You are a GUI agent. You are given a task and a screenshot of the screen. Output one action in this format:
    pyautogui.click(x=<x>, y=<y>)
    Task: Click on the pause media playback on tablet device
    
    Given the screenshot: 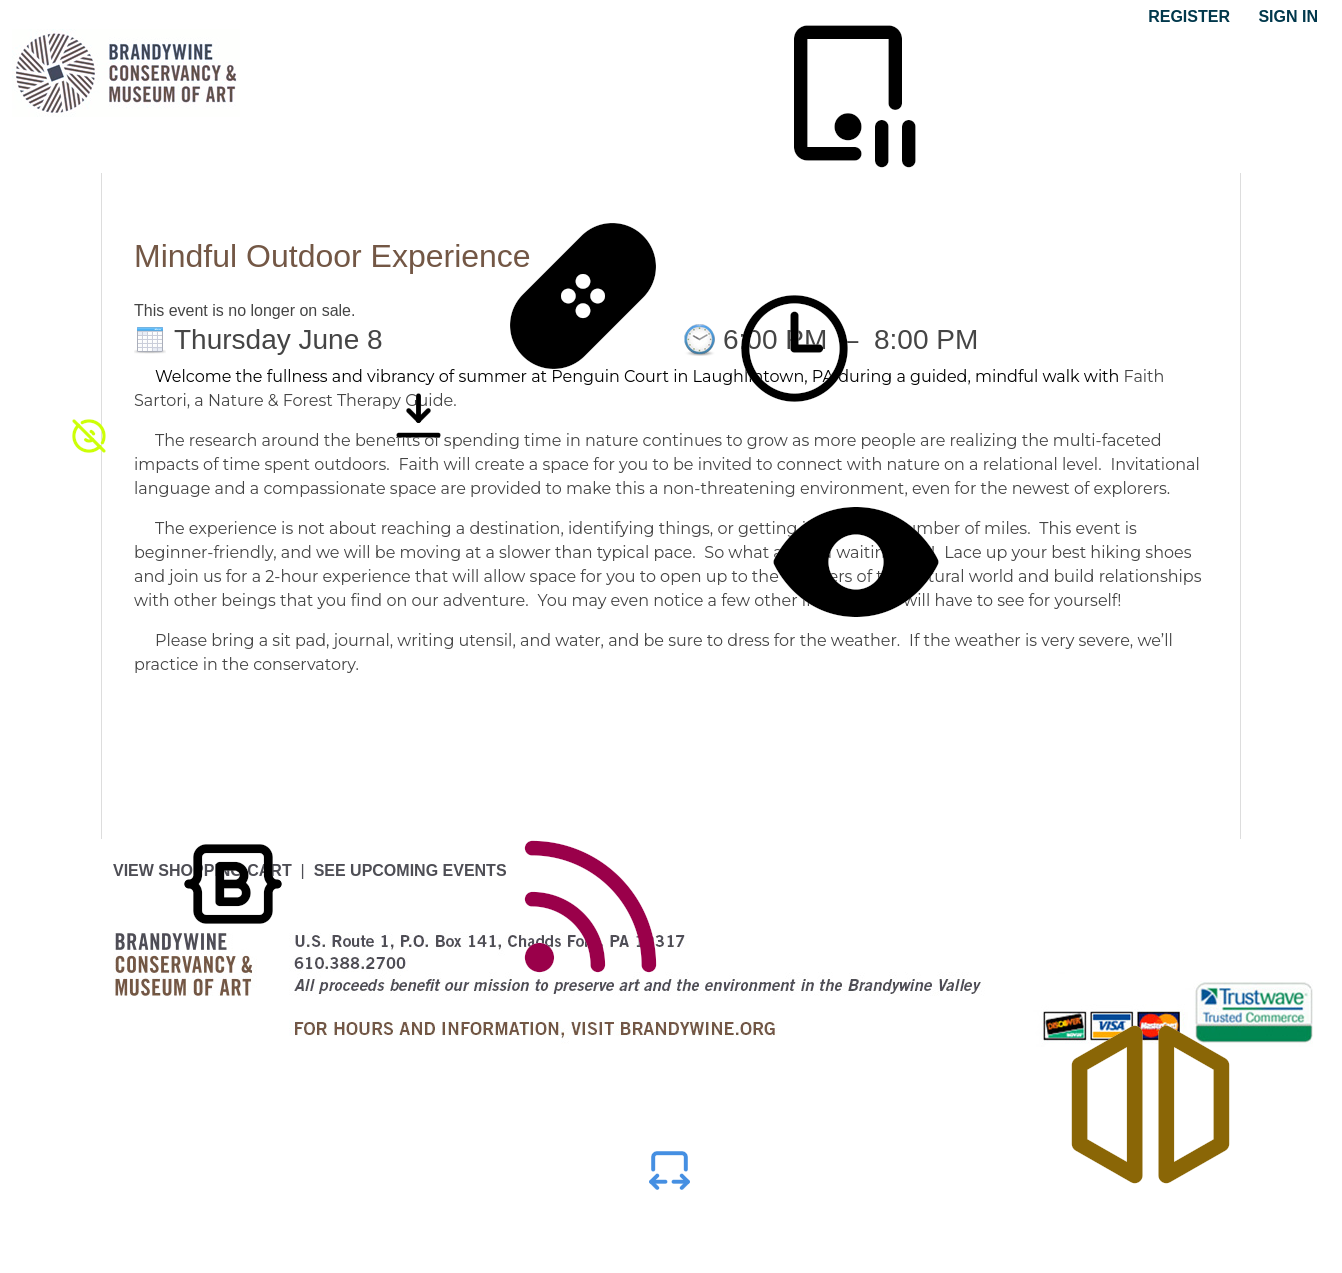 What is the action you would take?
    pyautogui.click(x=848, y=93)
    